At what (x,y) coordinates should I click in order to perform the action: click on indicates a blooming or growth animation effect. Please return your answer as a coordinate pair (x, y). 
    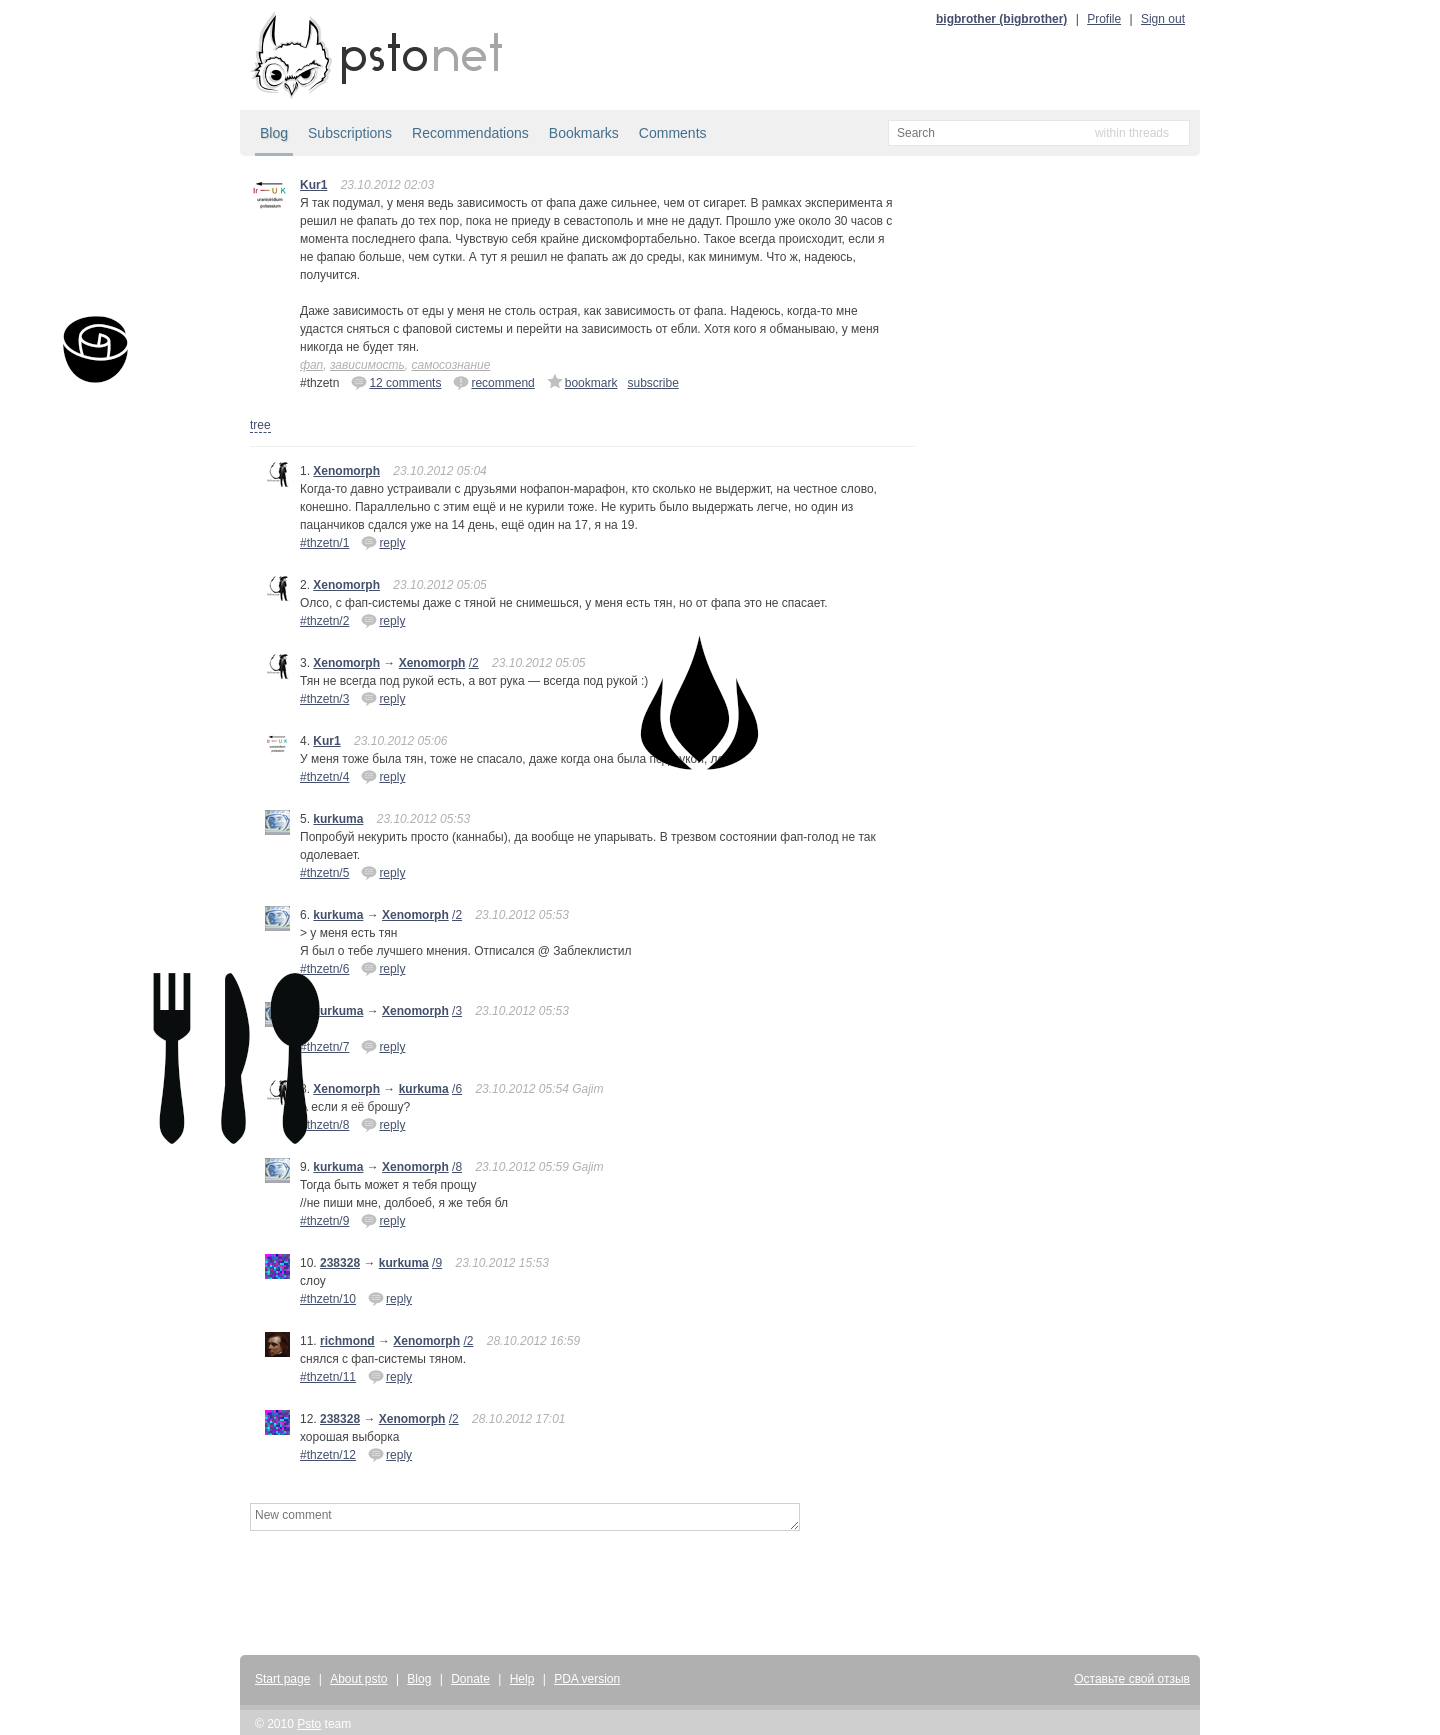
    Looking at the image, I should click on (95, 349).